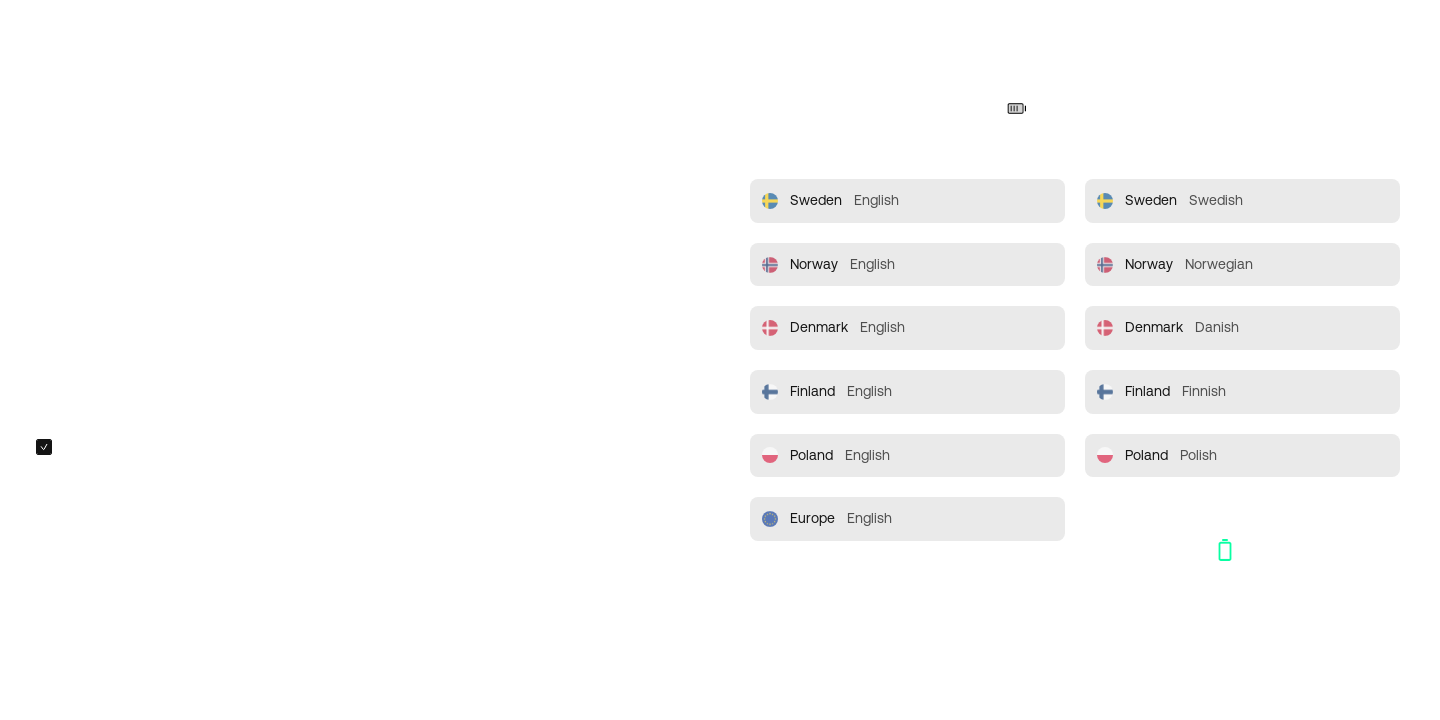 The image size is (1440, 720). Describe the element at coordinates (1225, 550) in the screenshot. I see `indicates battery is empty or depleted` at that location.